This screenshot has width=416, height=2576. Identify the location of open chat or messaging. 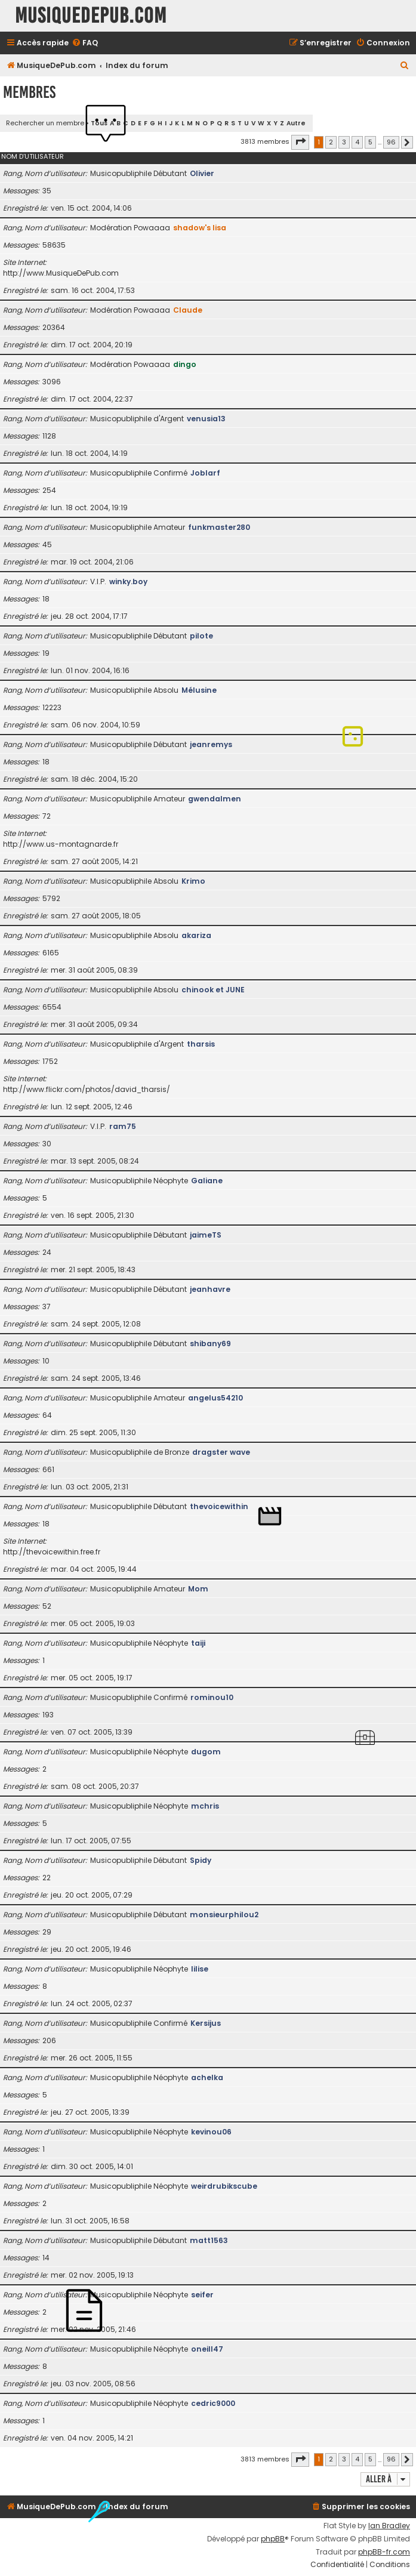
(106, 122).